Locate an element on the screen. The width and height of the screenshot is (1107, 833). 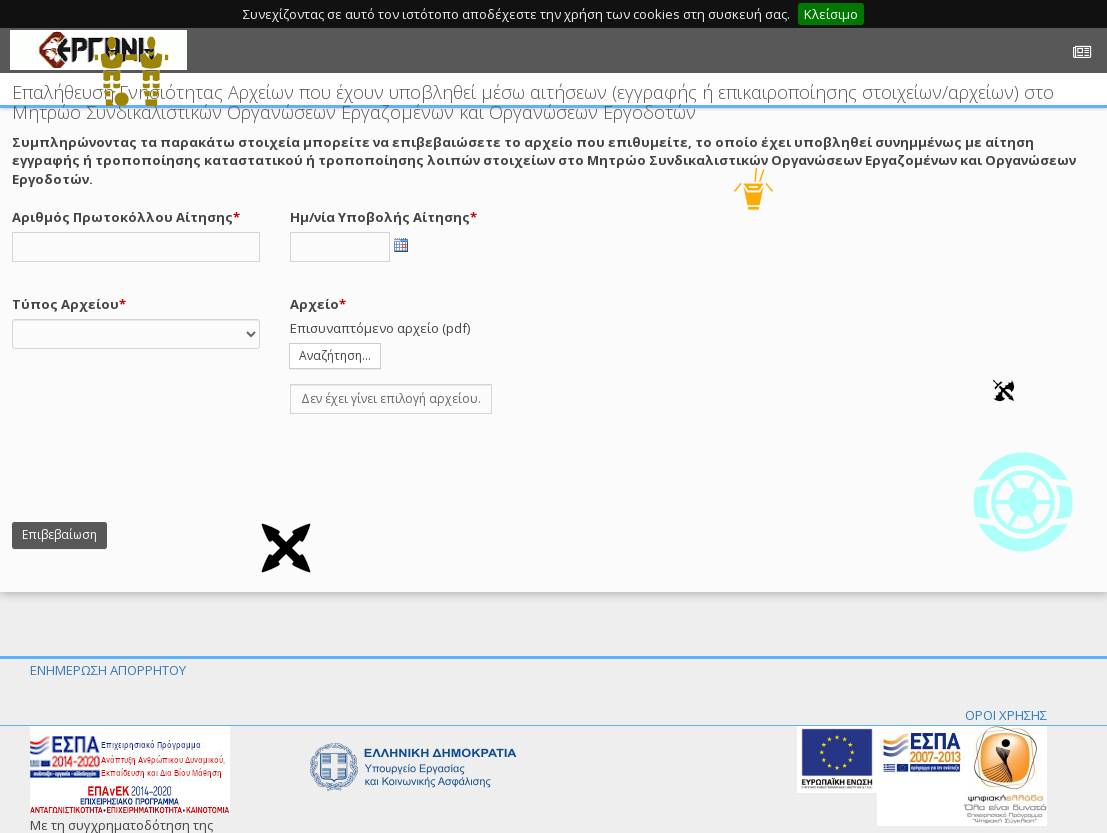
quick food or noodle delivery option is located at coordinates (753, 188).